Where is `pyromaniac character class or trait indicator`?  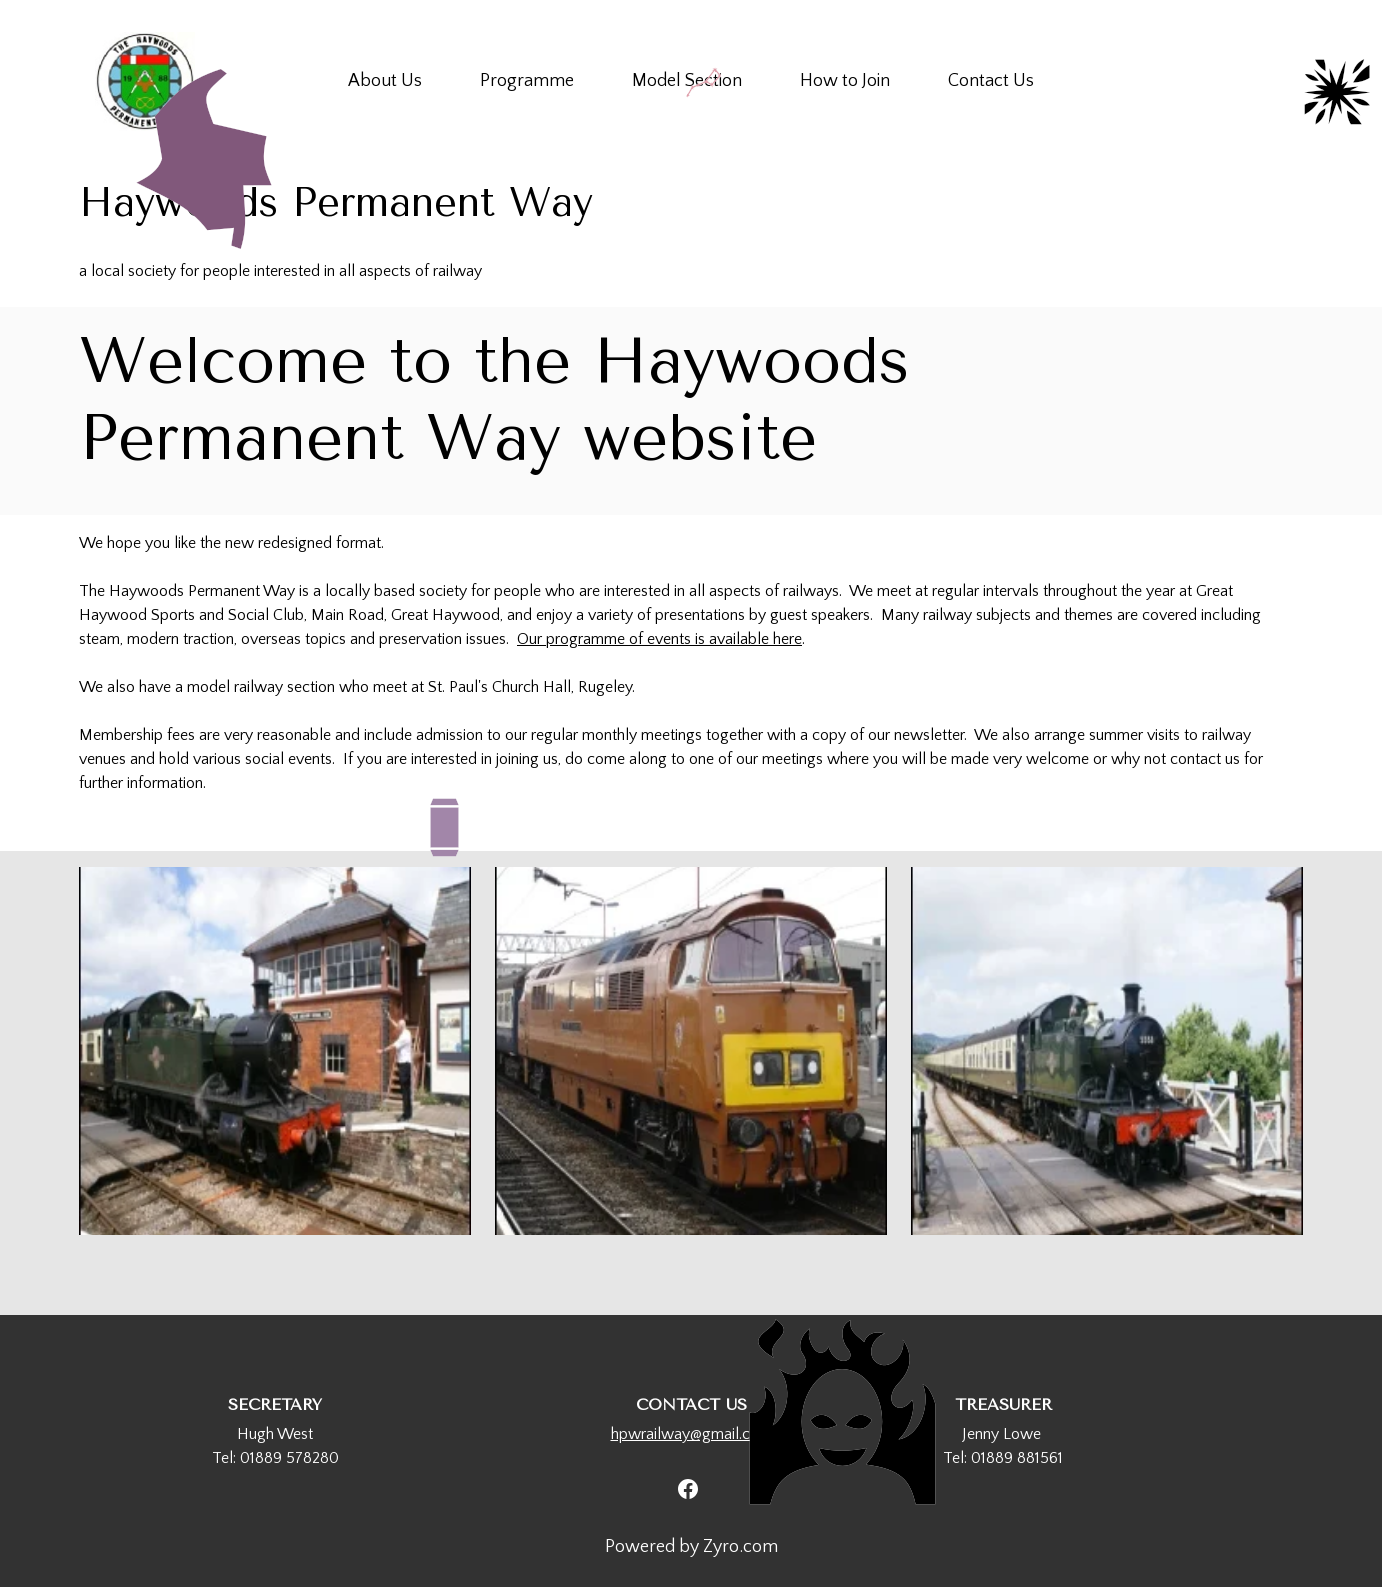
pyromaniac character class or trait indicator is located at coordinates (842, 1411).